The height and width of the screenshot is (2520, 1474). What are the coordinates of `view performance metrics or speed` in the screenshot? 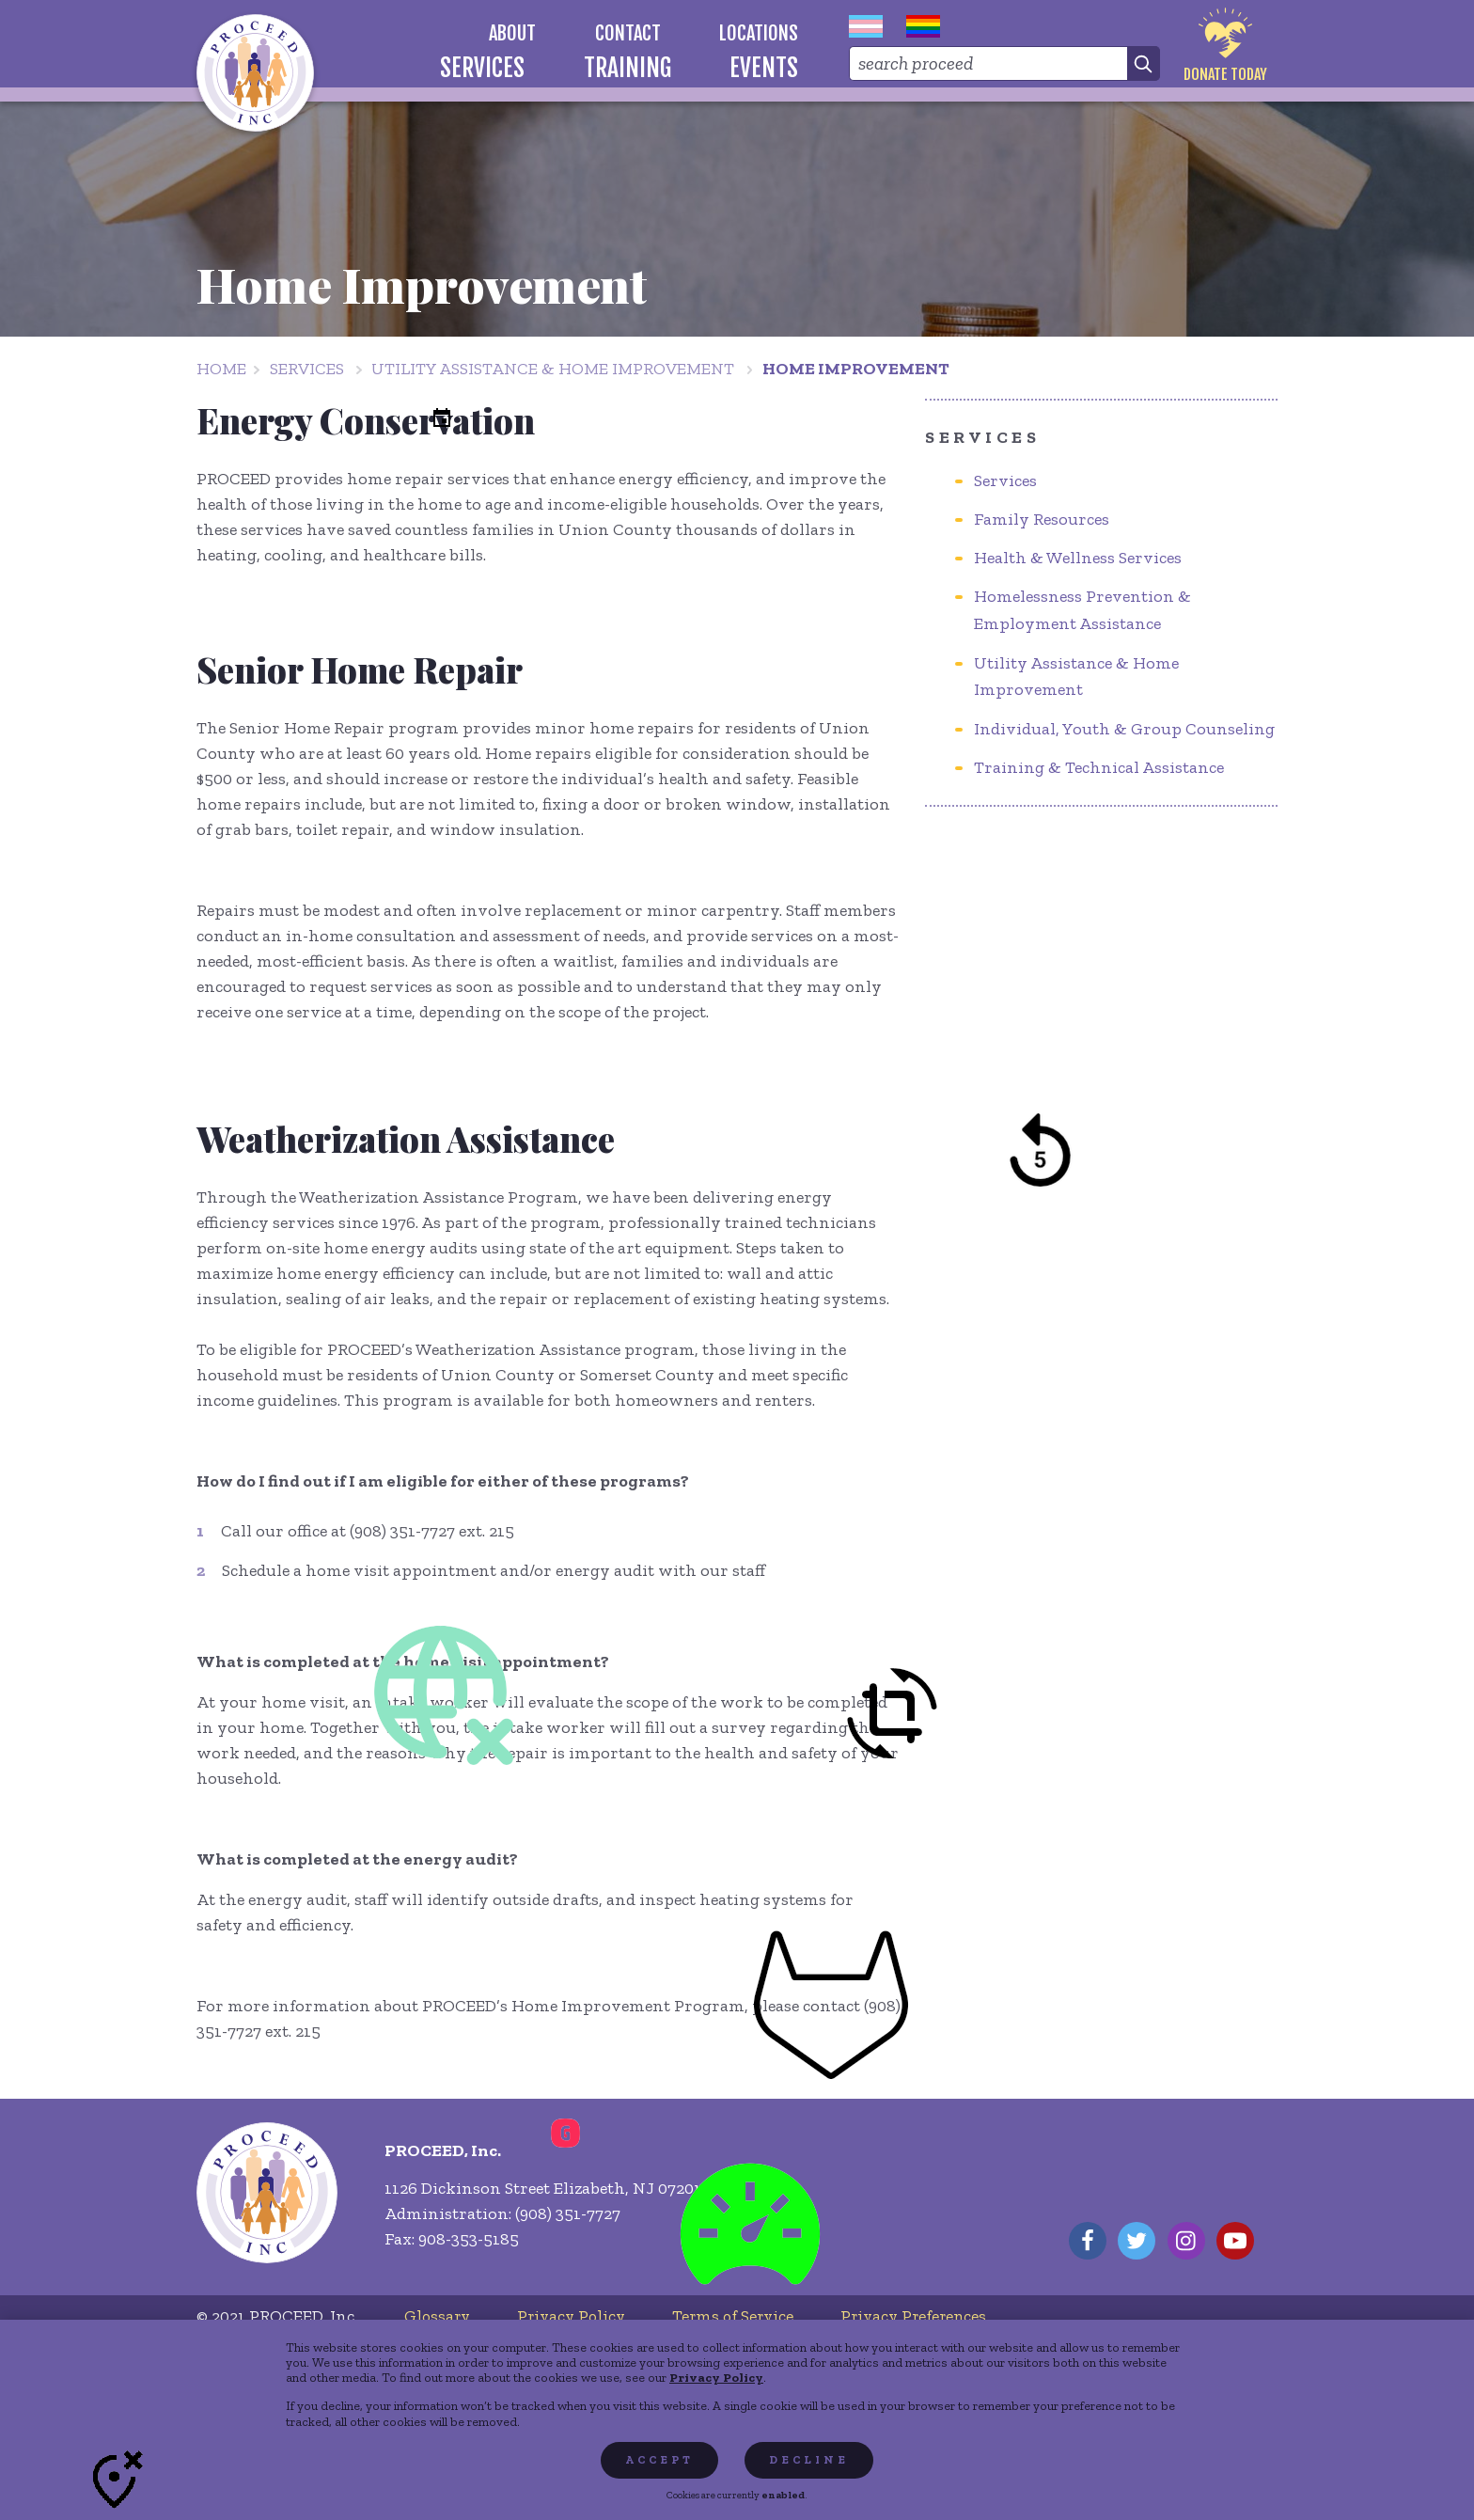 It's located at (750, 2224).